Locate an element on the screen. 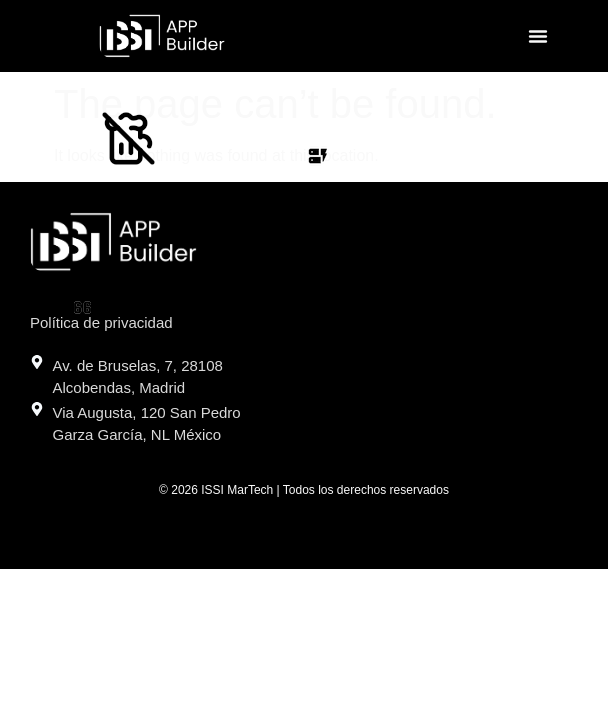  access dynamic or auto-generated forms is located at coordinates (318, 156).